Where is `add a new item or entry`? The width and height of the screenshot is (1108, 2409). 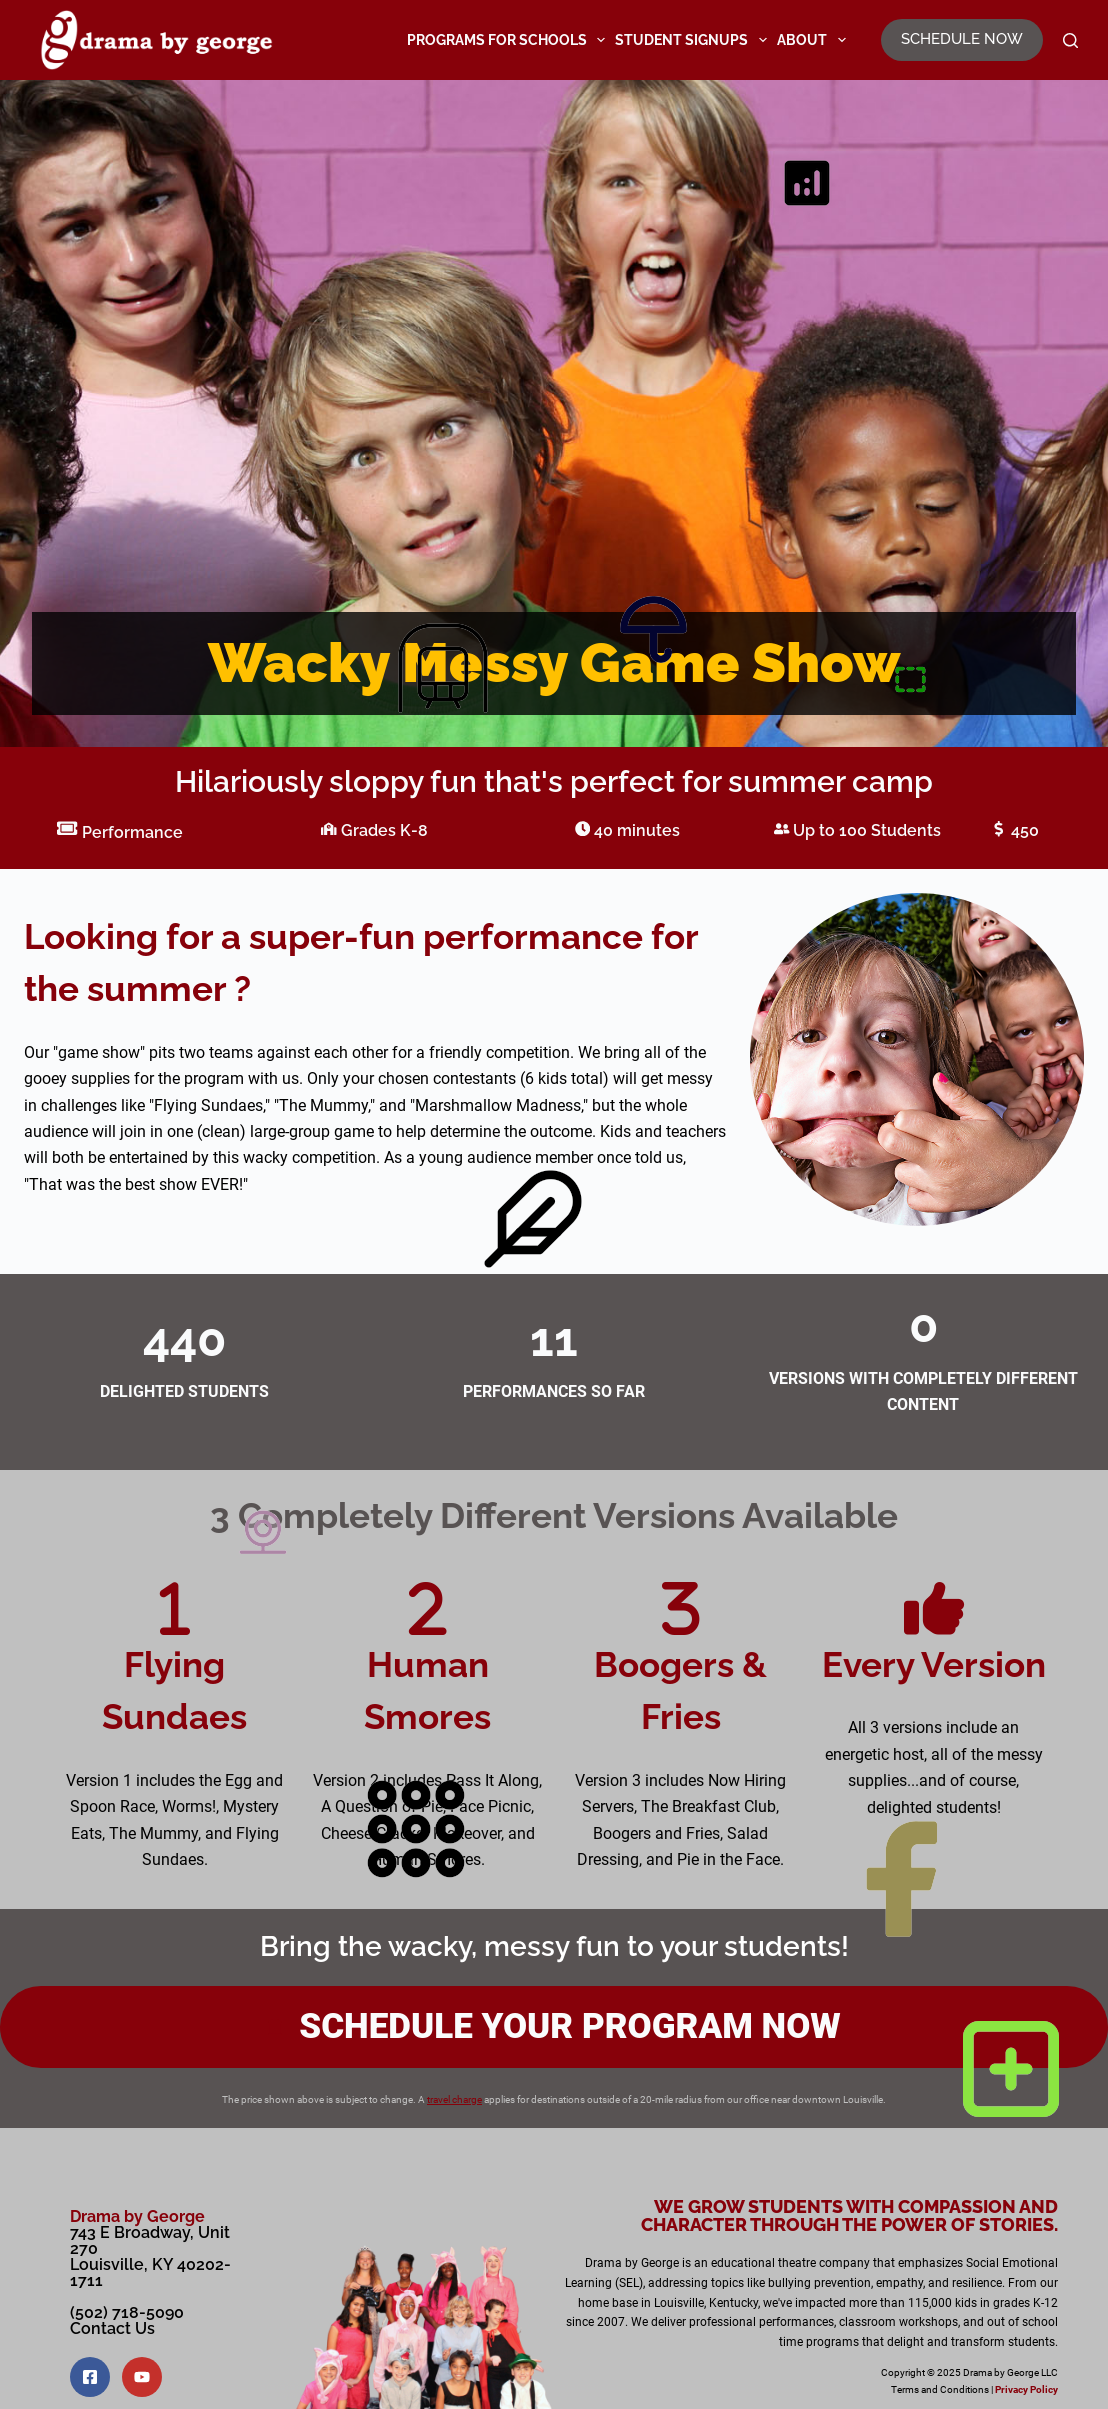 add a new item or entry is located at coordinates (1011, 2069).